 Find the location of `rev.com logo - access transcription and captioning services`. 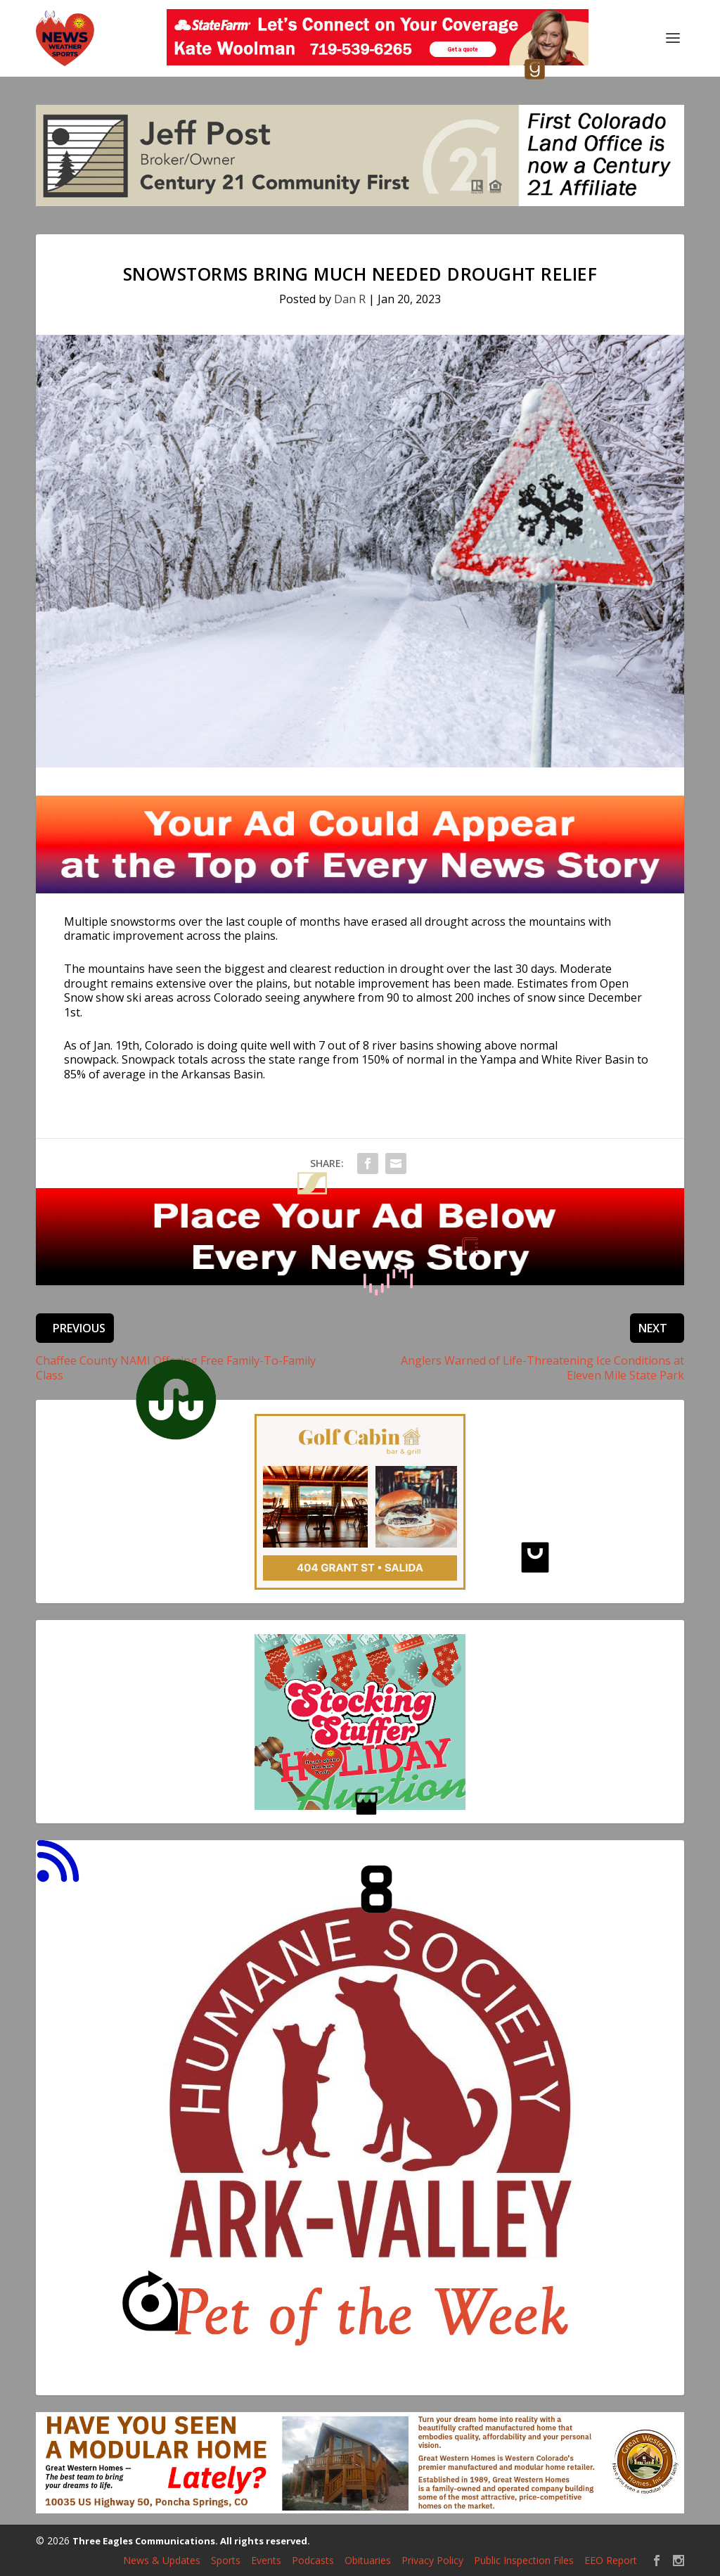

rev.com logo - access transcription and captioning services is located at coordinates (150, 2300).